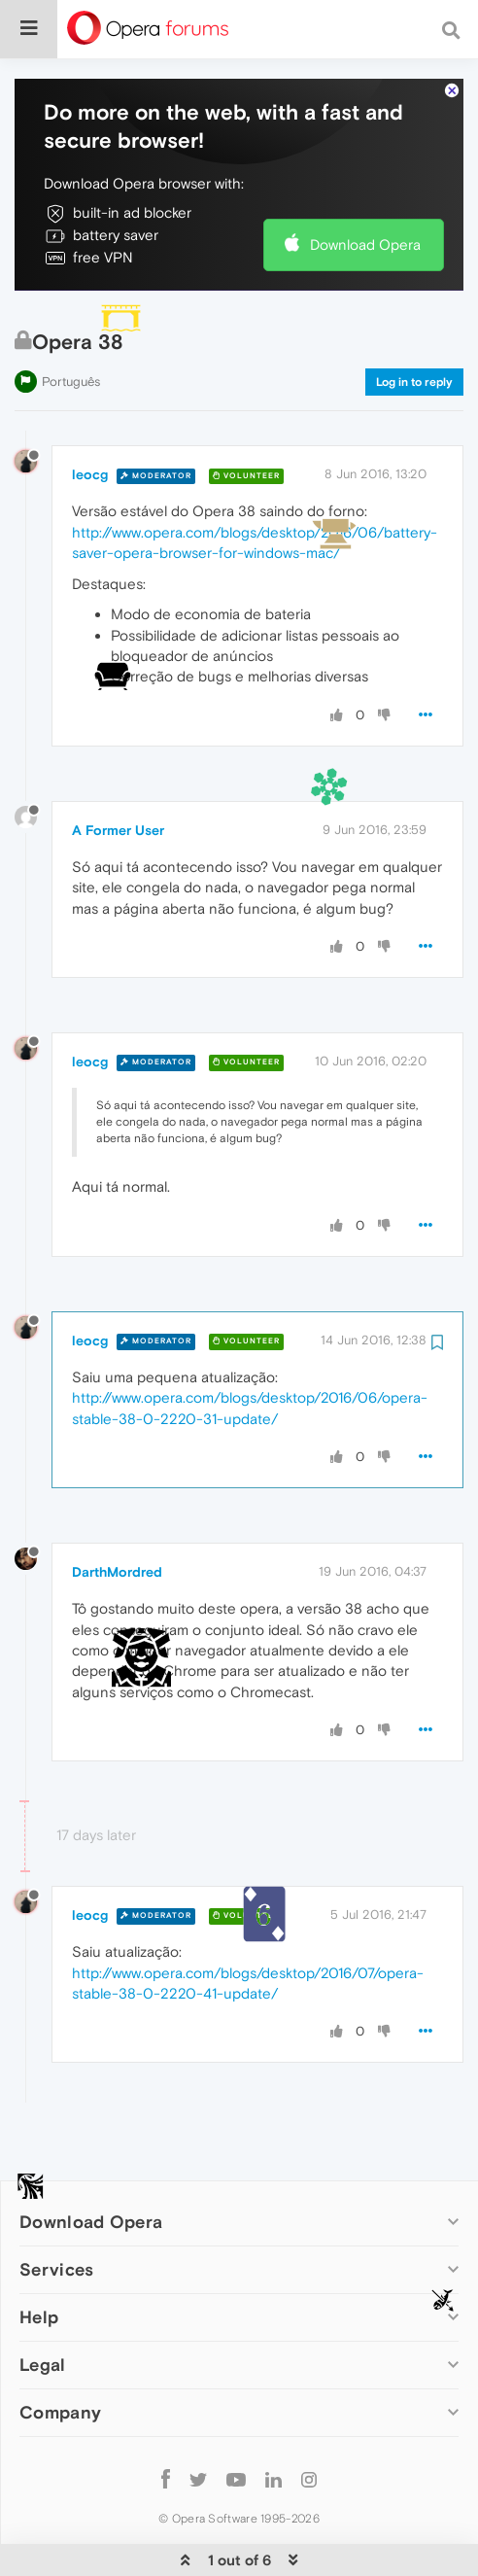 The image size is (478, 2576). I want to click on six of diamonds playing card, so click(264, 1914).